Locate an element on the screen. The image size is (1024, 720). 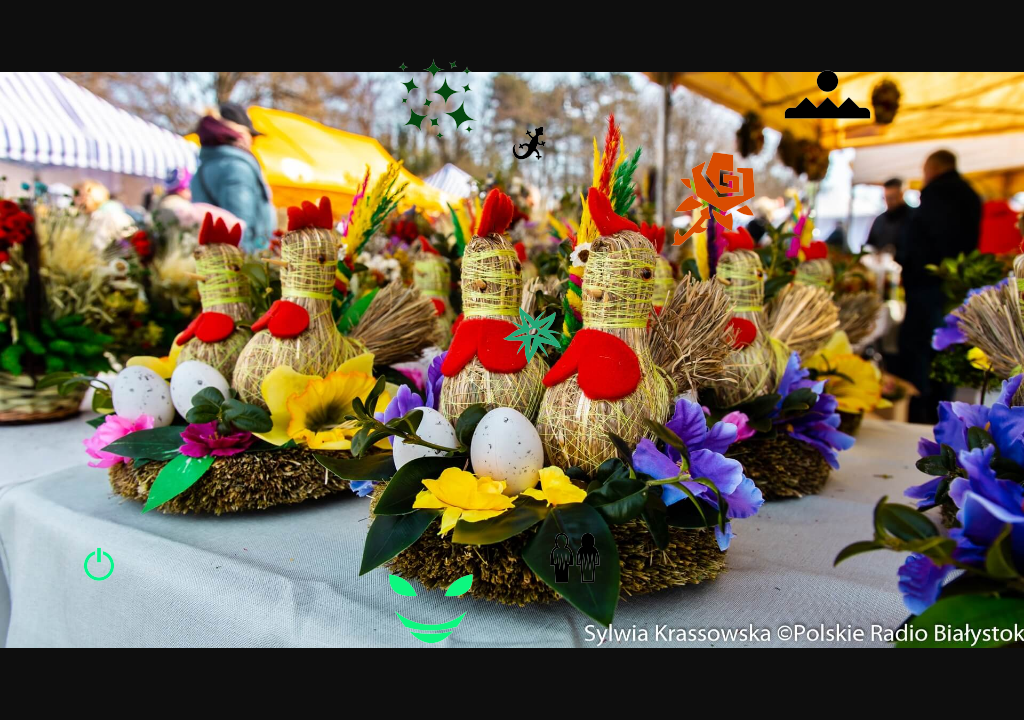
gecko or lizard character in a game interface is located at coordinates (529, 143).